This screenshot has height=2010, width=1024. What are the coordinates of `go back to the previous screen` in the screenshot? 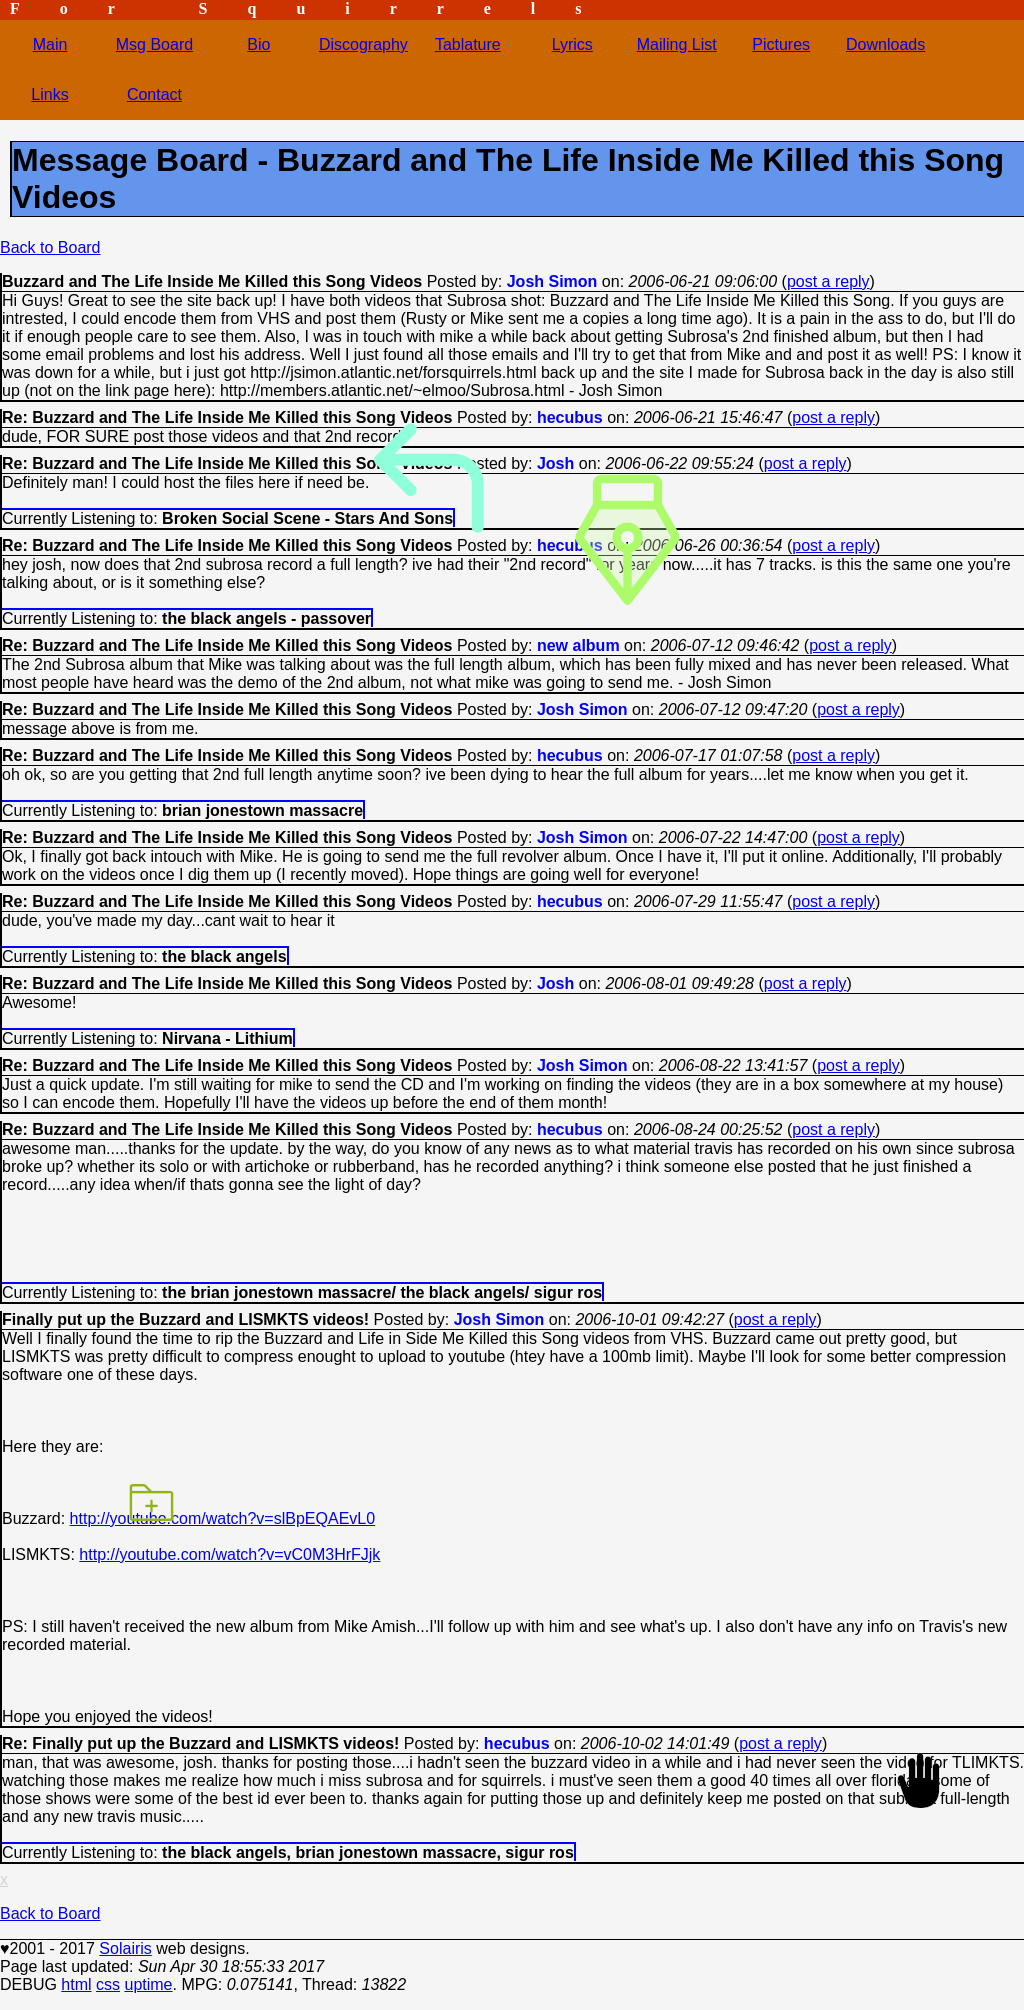 It's located at (429, 478).